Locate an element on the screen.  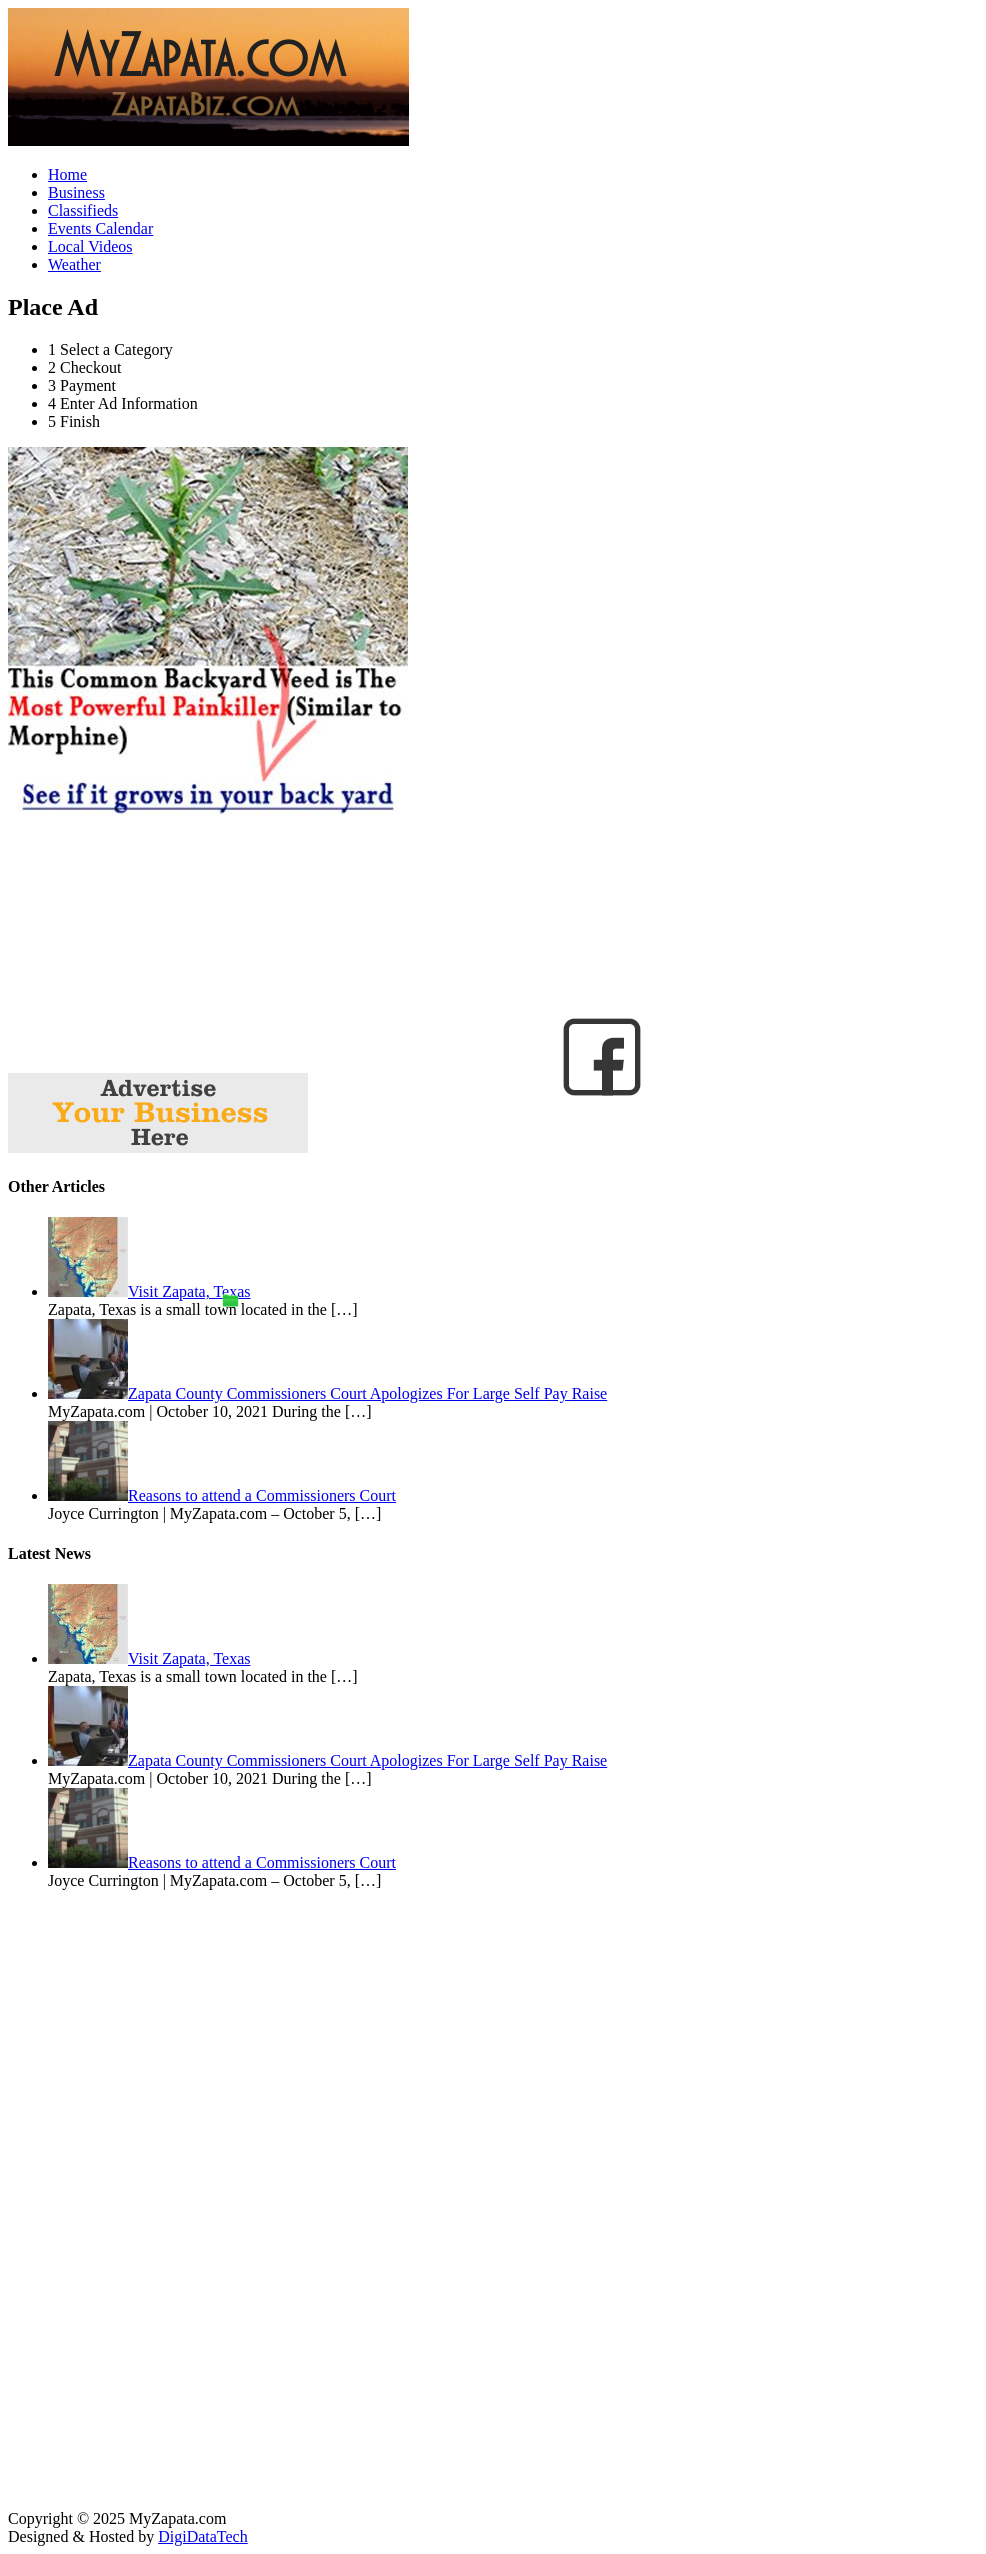
open folder containing files is located at coordinates (230, 1300).